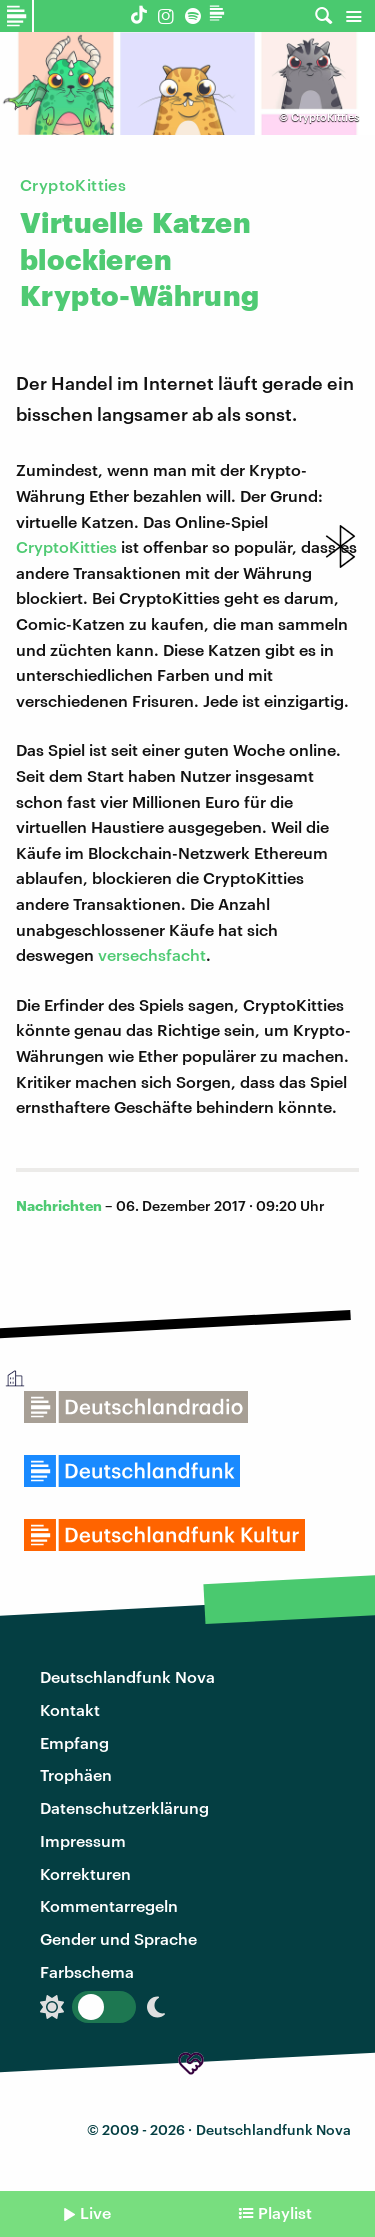  I want to click on view nearby buildings or offices, so click(15, 1379).